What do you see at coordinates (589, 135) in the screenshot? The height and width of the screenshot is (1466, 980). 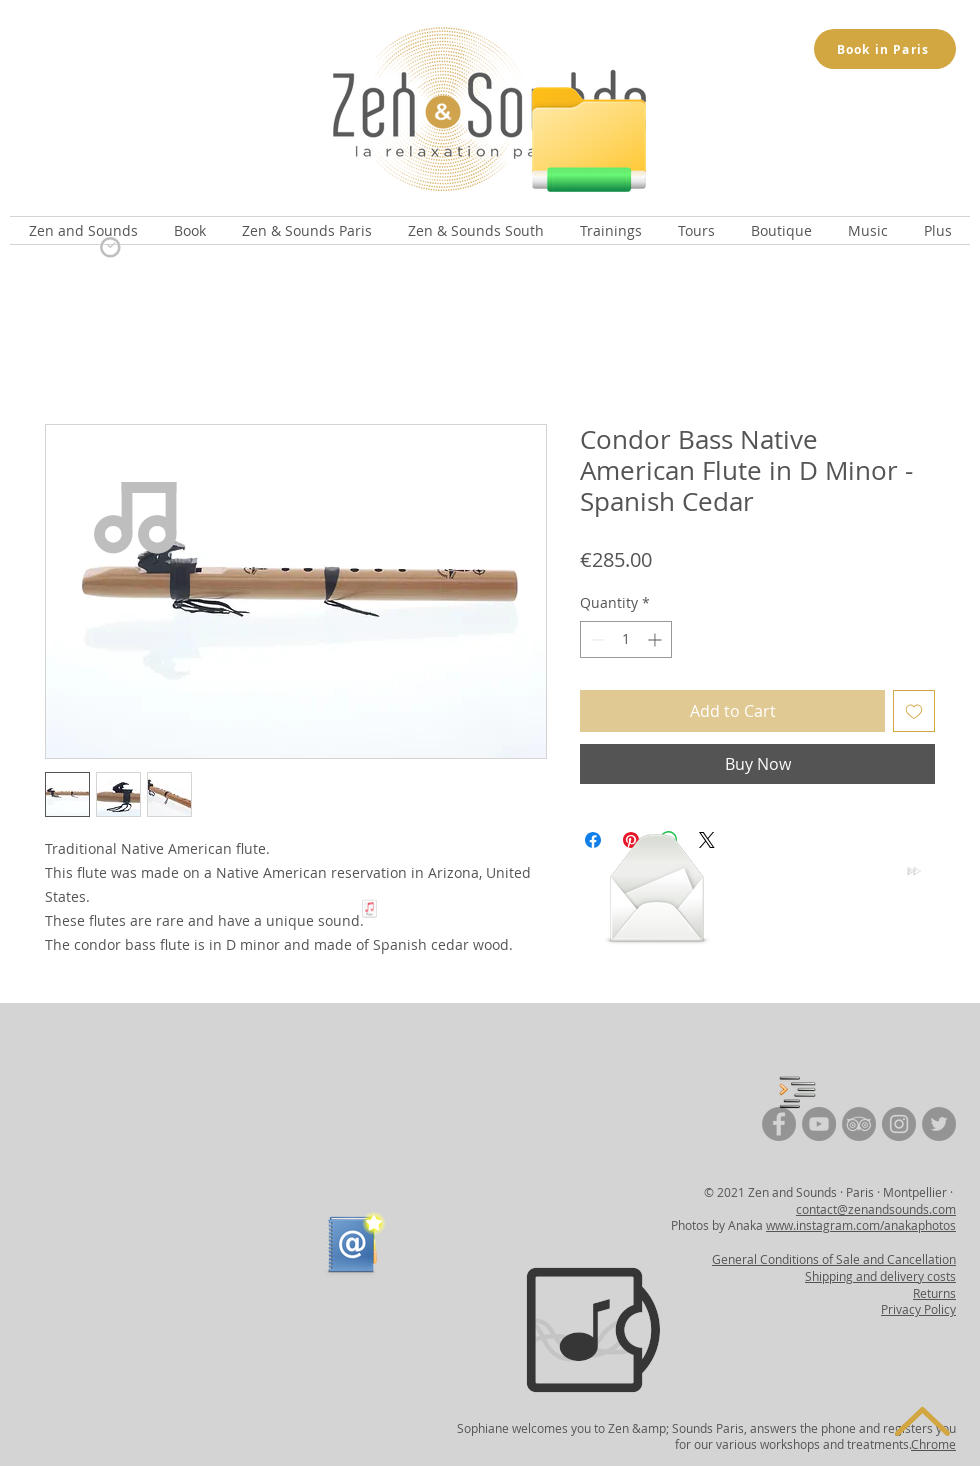 I see `access shared network folder` at bounding box center [589, 135].